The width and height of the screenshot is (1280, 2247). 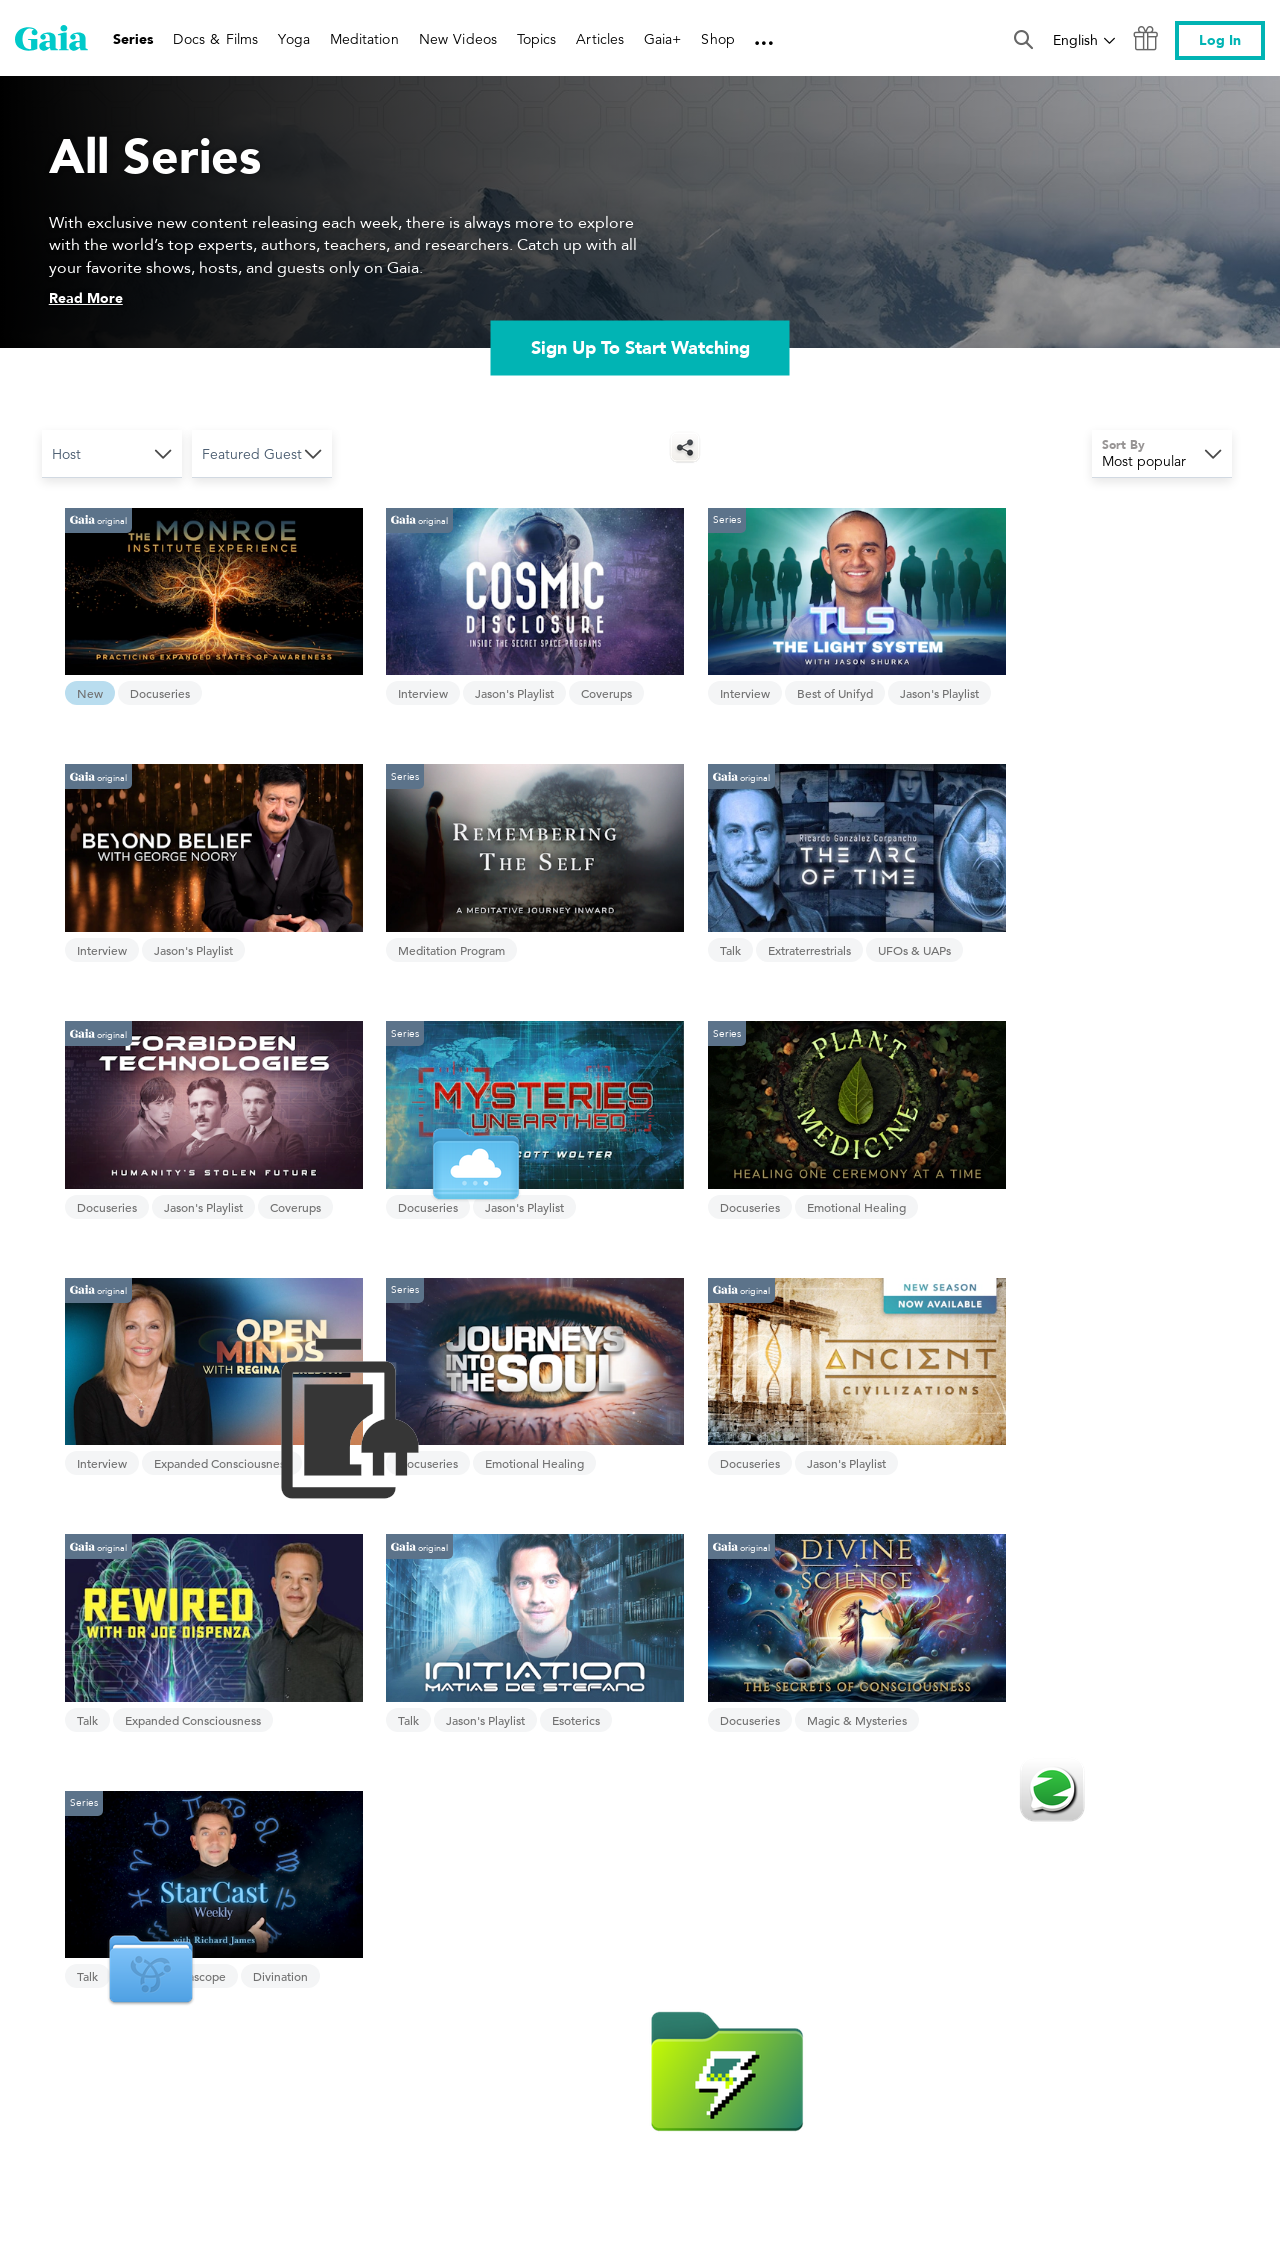 What do you see at coordinates (1056, 1787) in the screenshot?
I see `open zapzap messaging app` at bounding box center [1056, 1787].